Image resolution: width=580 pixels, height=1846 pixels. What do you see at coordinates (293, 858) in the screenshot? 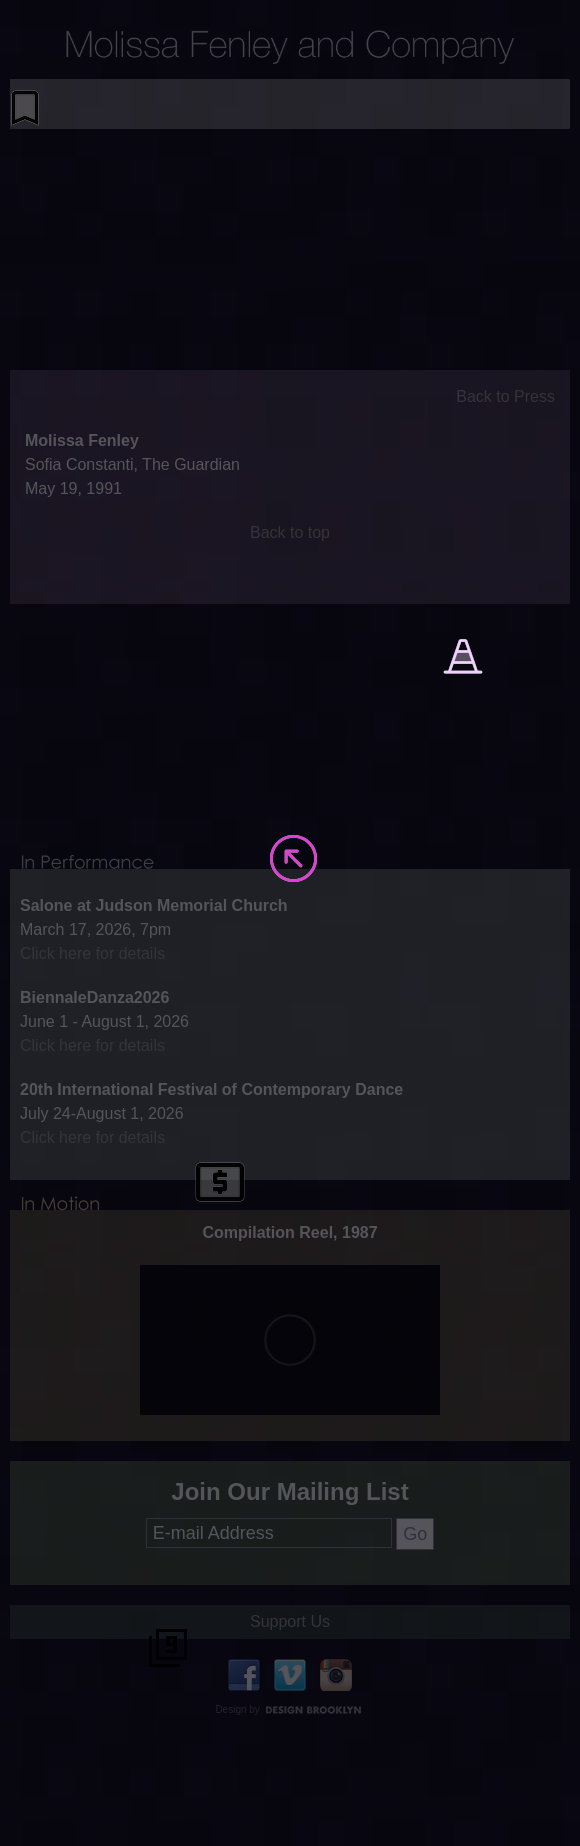
I see `navigate back to previous screen` at bounding box center [293, 858].